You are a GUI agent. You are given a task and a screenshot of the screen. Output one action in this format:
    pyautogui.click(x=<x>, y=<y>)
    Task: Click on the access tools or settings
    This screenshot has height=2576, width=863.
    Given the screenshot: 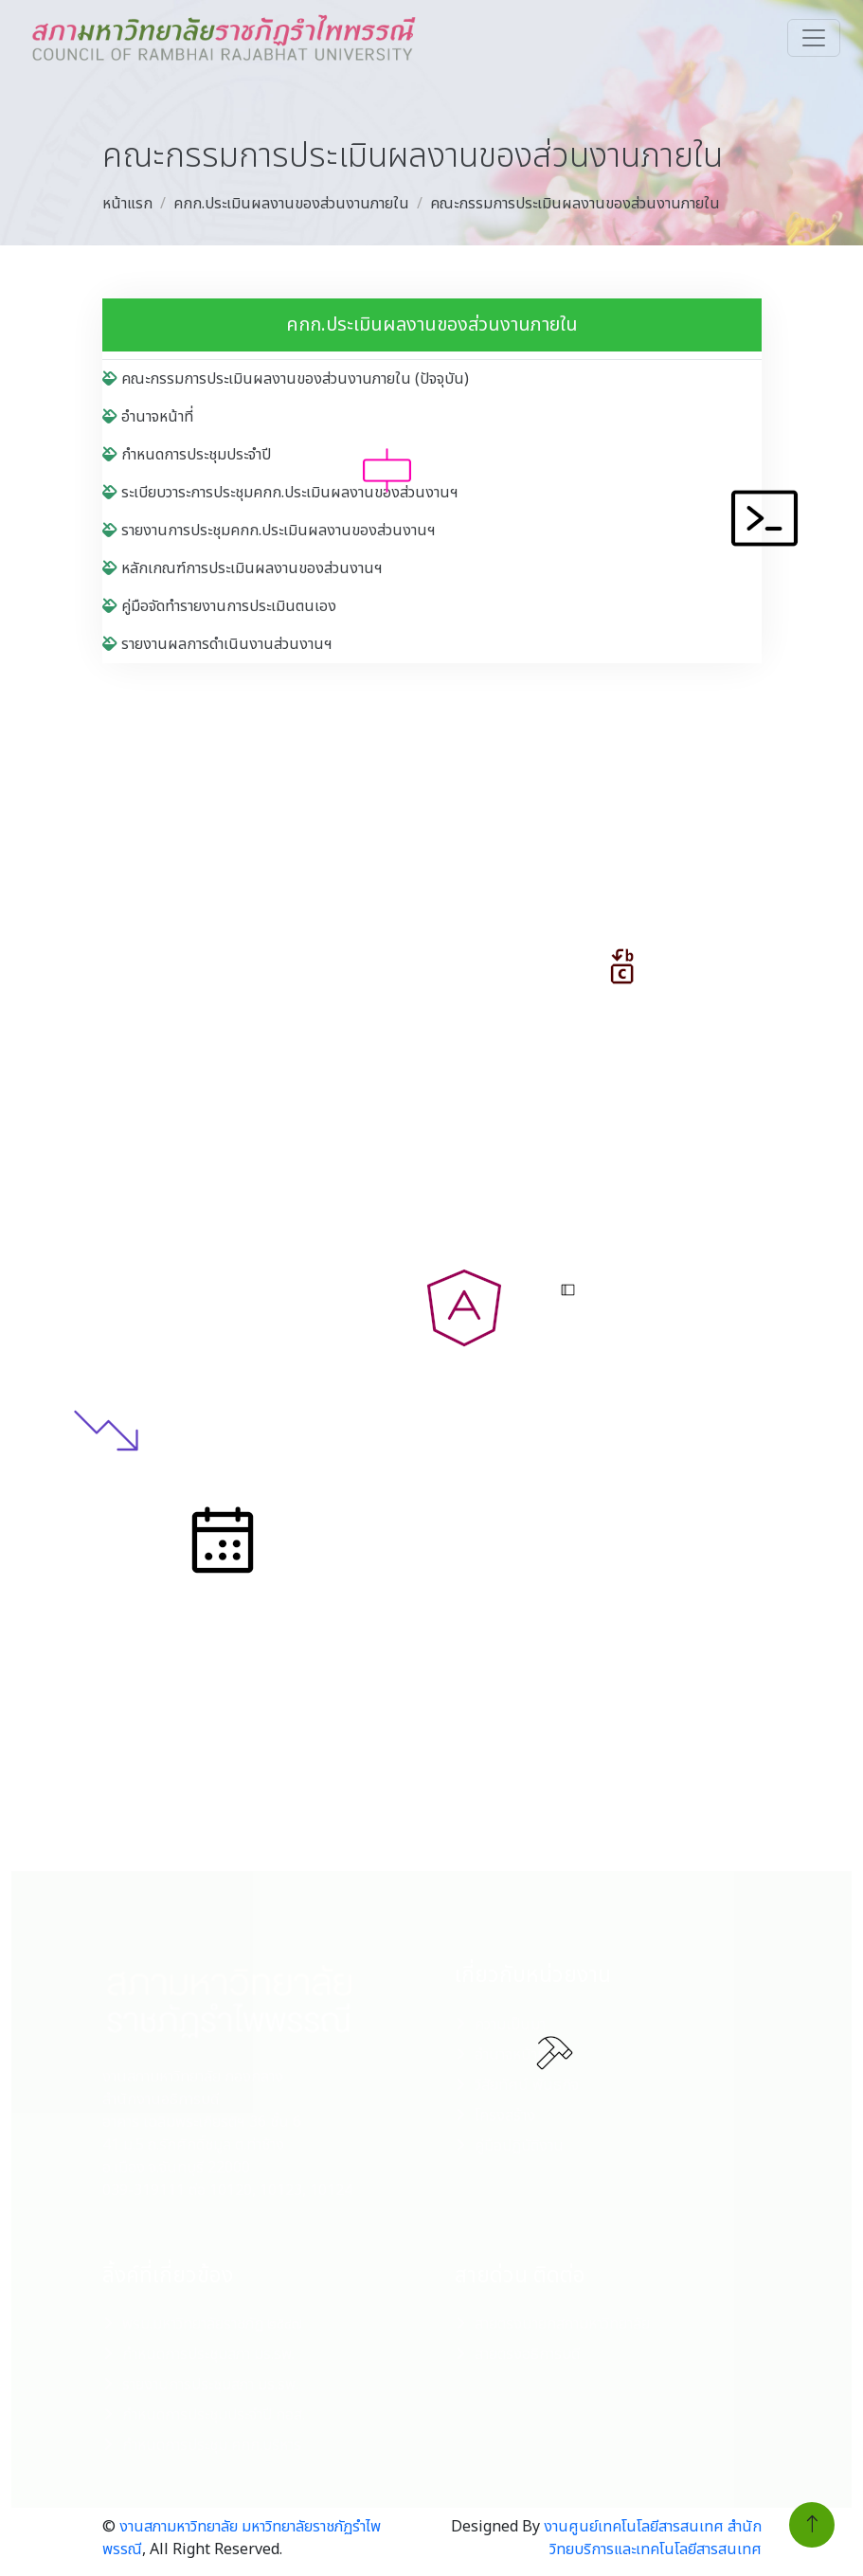 What is the action you would take?
    pyautogui.click(x=552, y=2053)
    